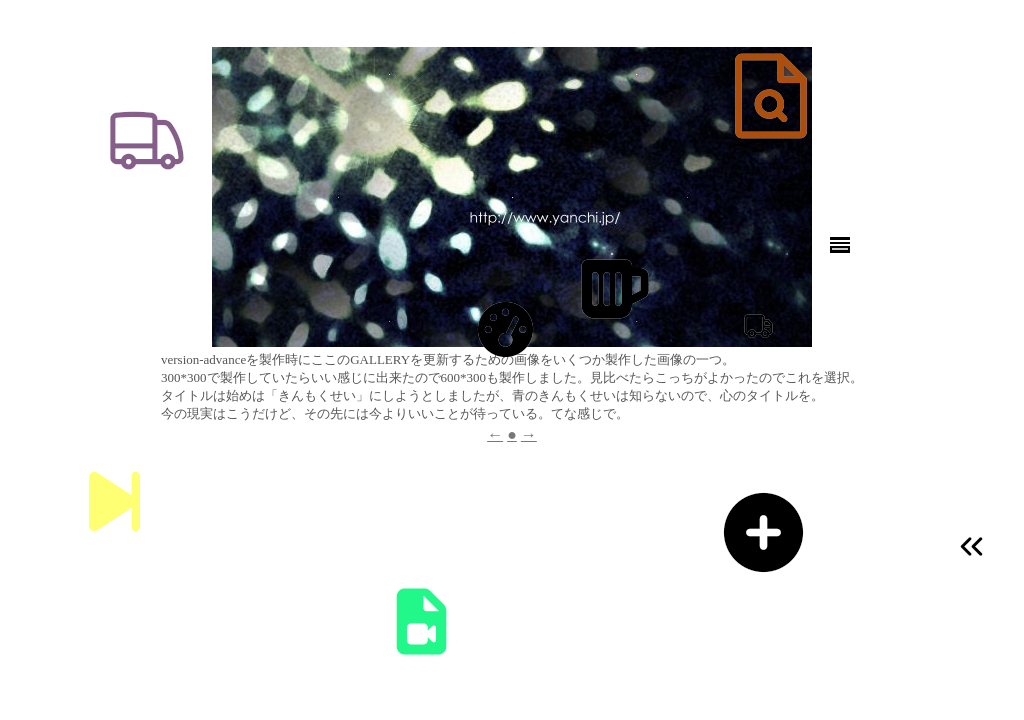 The image size is (1024, 720). What do you see at coordinates (758, 325) in the screenshot?
I see `track your delivery or shipment` at bounding box center [758, 325].